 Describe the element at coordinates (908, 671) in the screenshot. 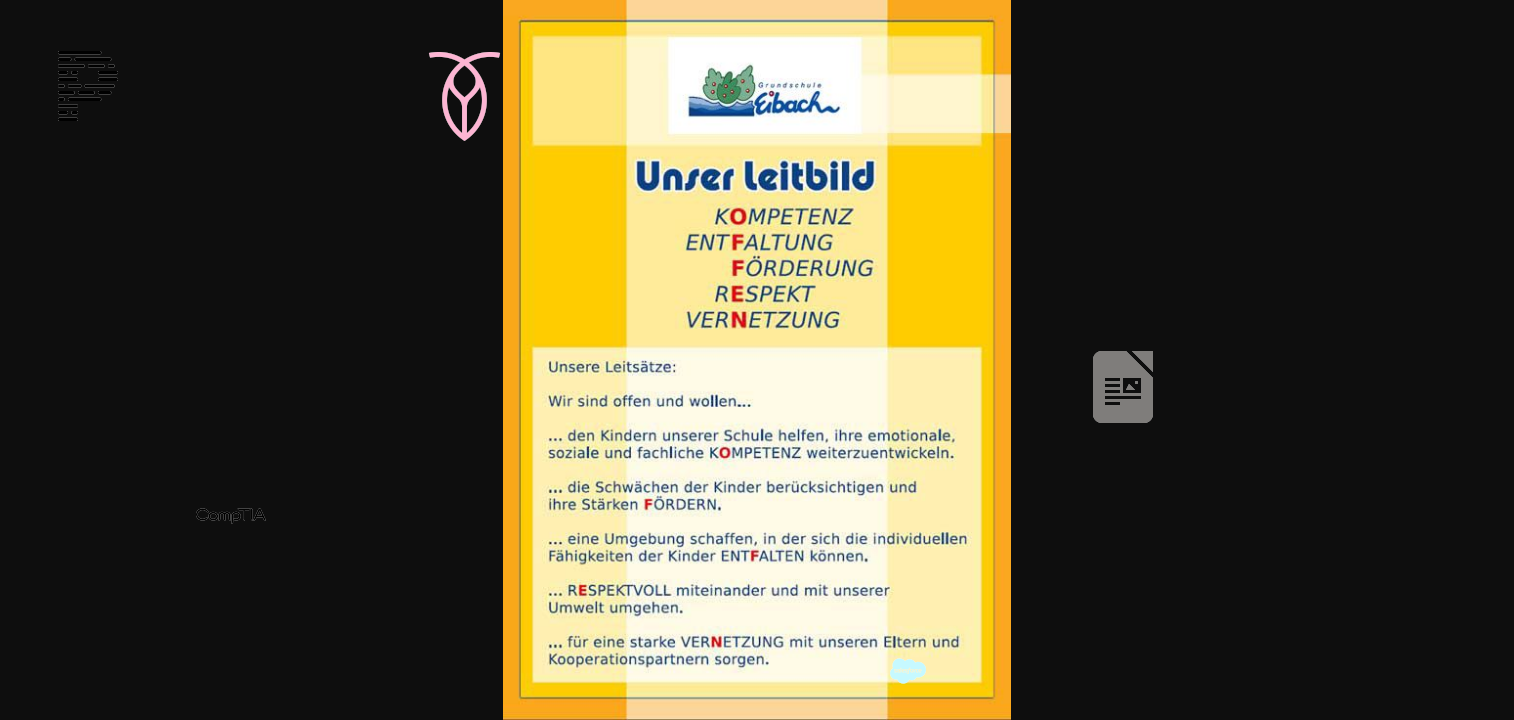

I see `open salesforce CRM application` at that location.